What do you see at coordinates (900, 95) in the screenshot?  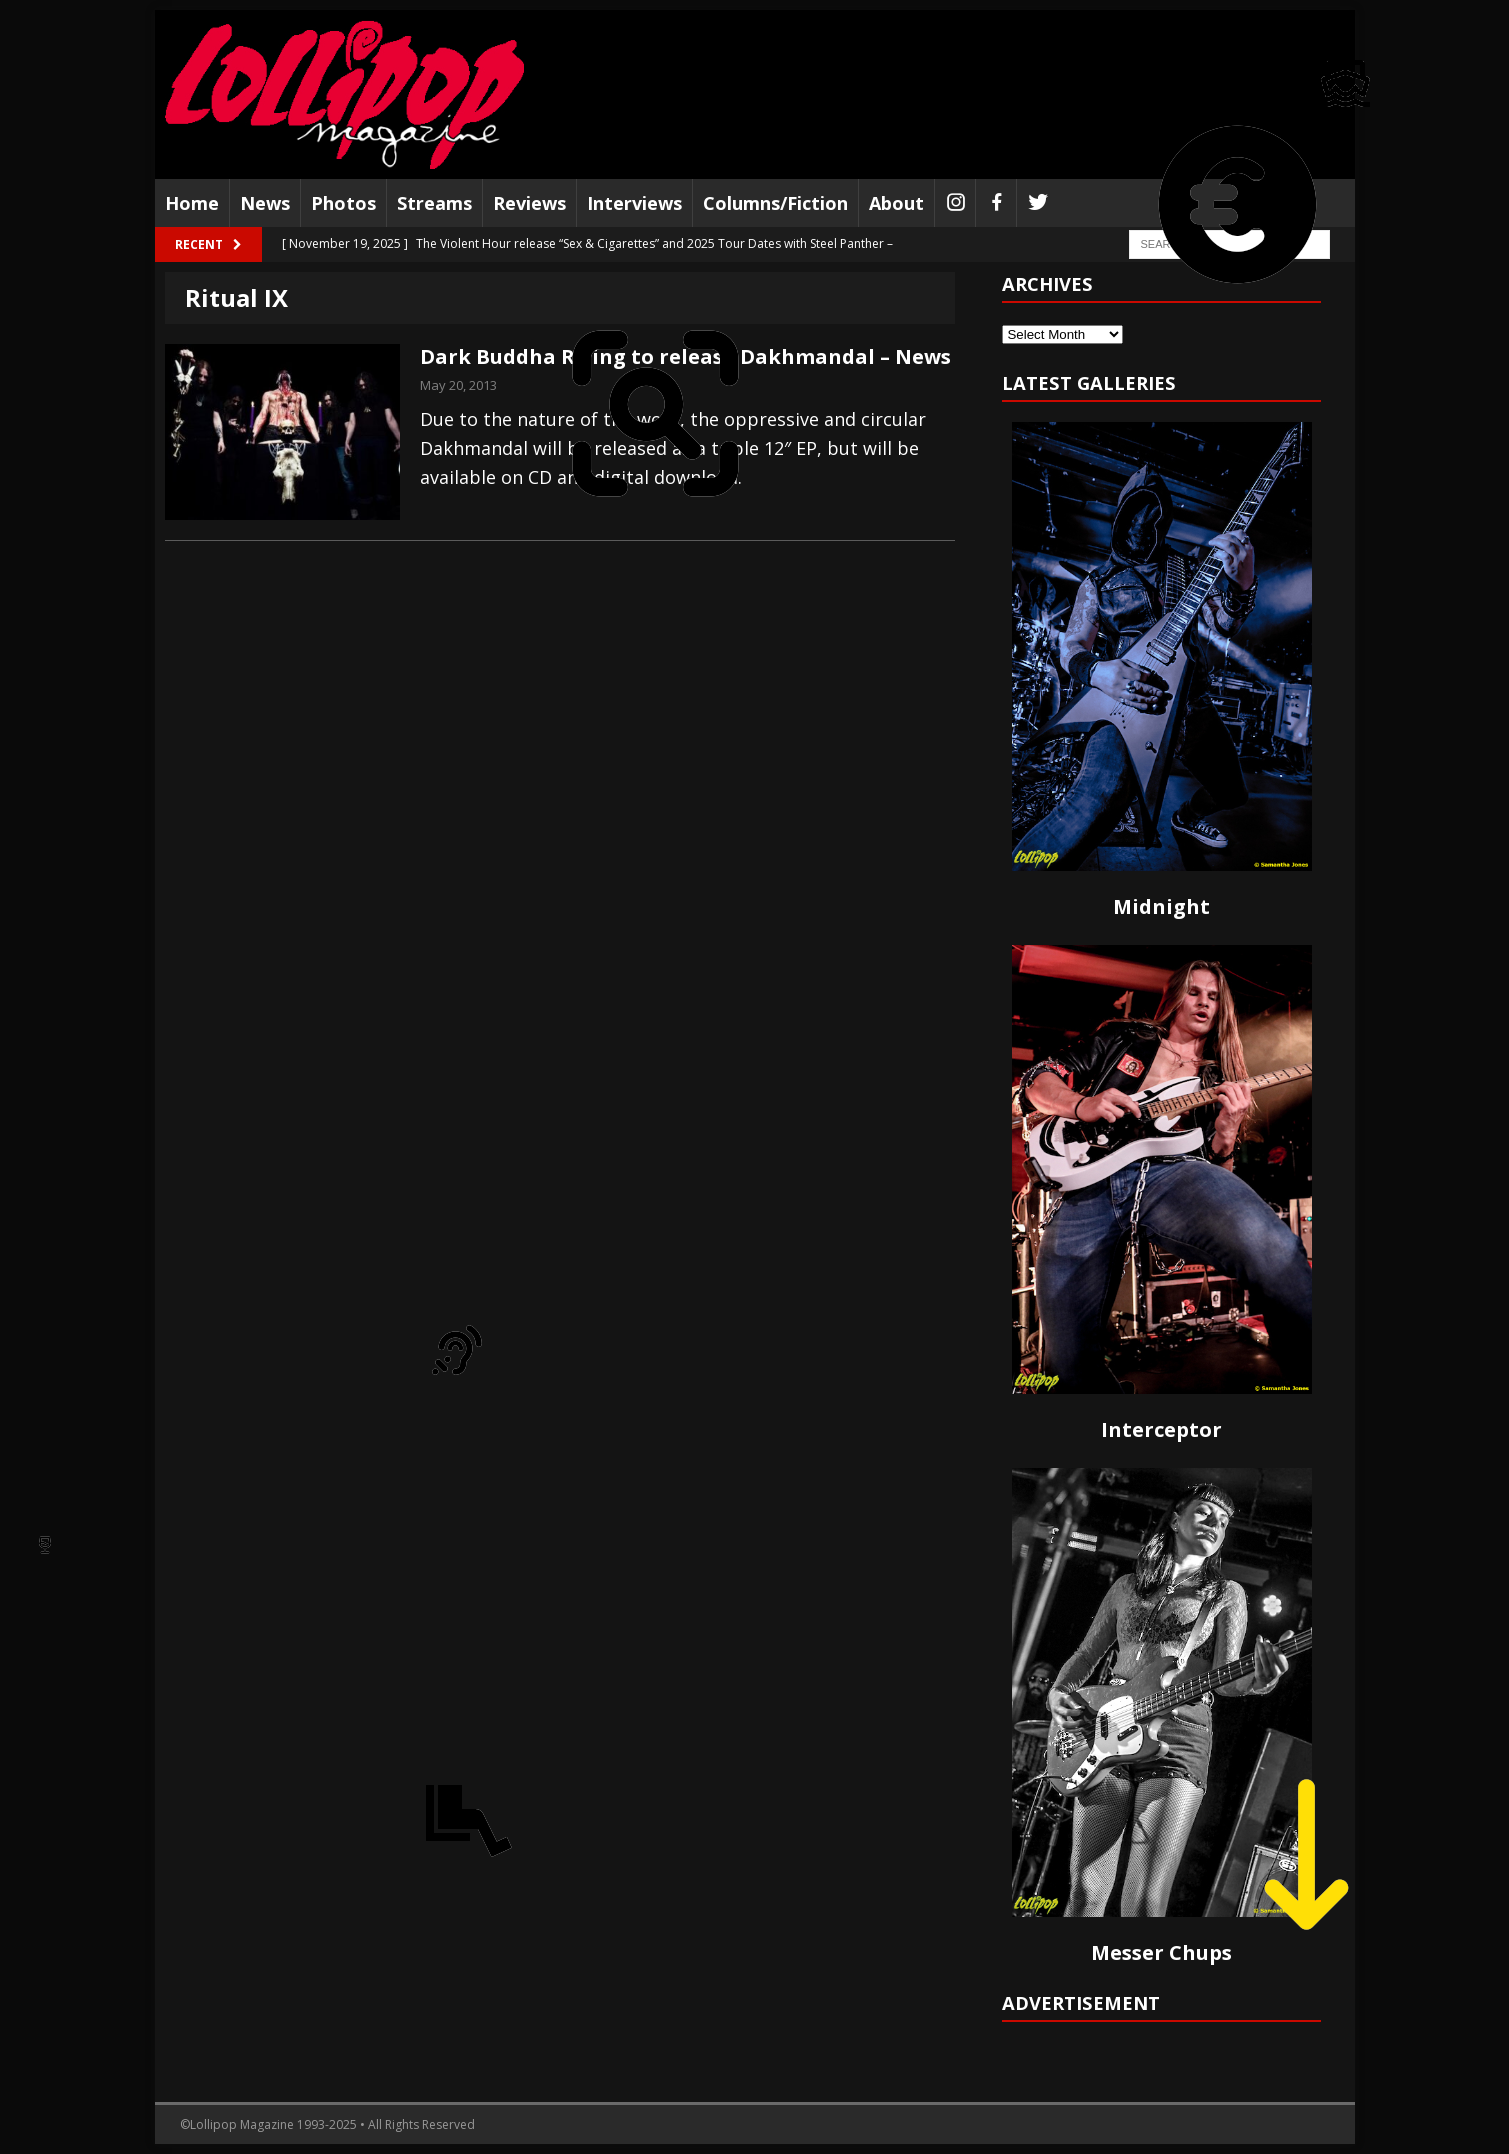 I see `access the main dashboard` at bounding box center [900, 95].